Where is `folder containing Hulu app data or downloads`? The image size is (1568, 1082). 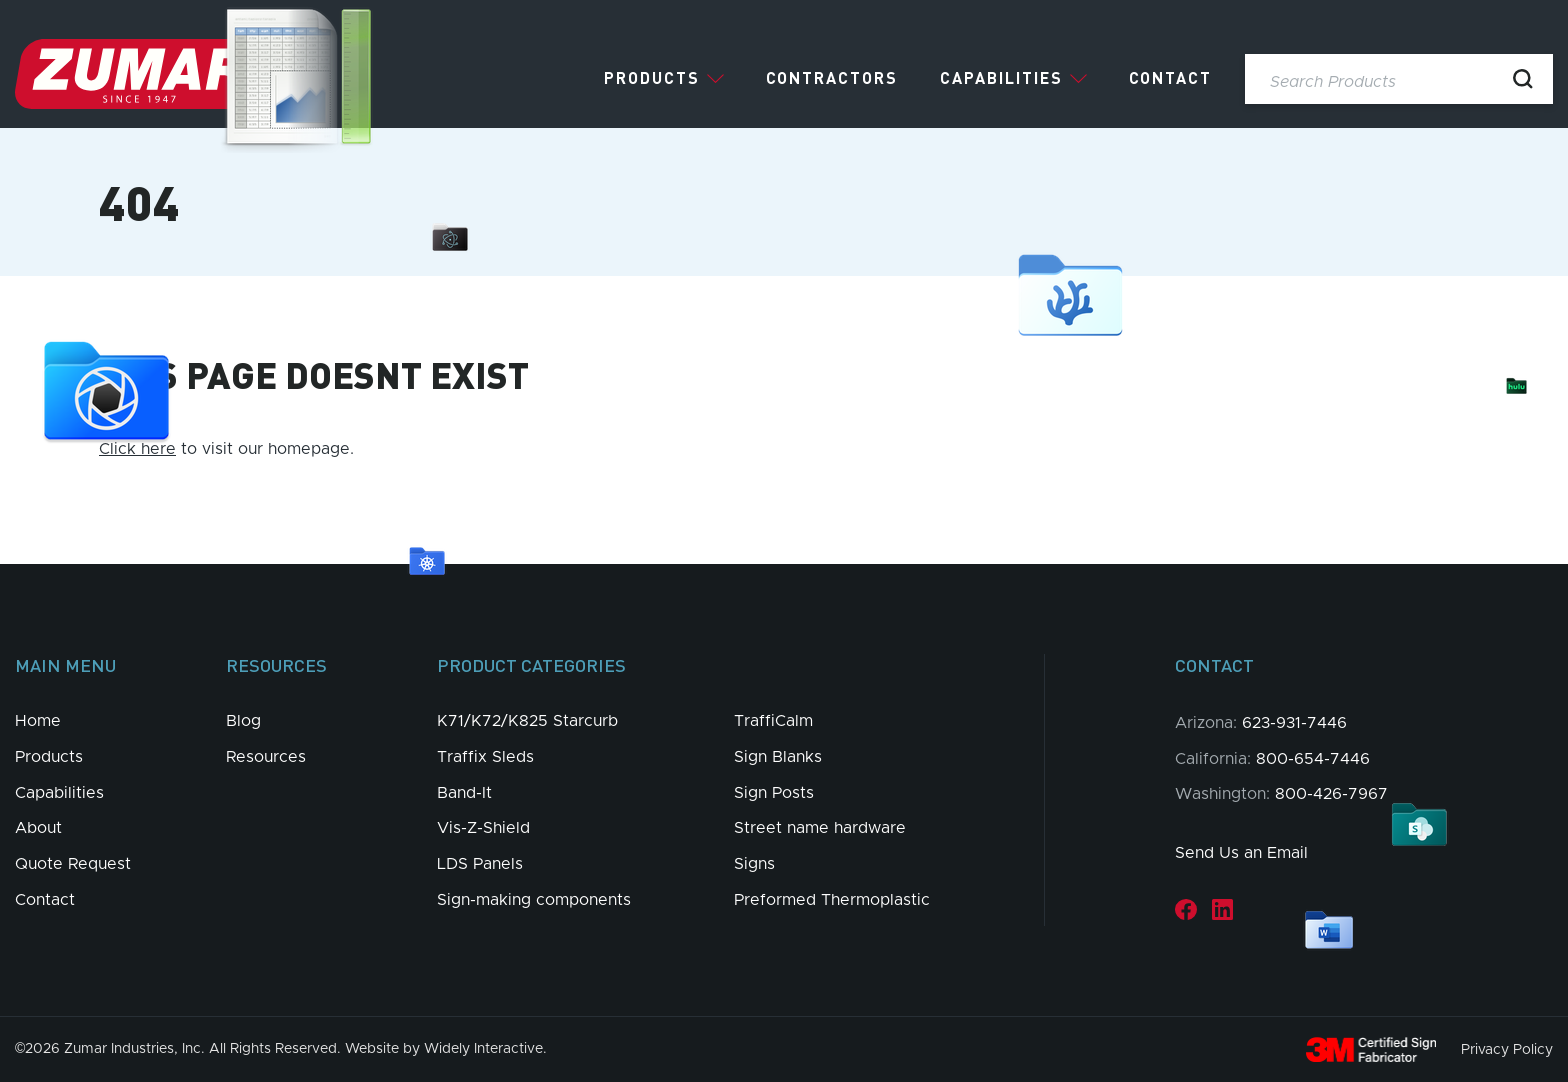 folder containing Hulu app data or downloads is located at coordinates (1516, 386).